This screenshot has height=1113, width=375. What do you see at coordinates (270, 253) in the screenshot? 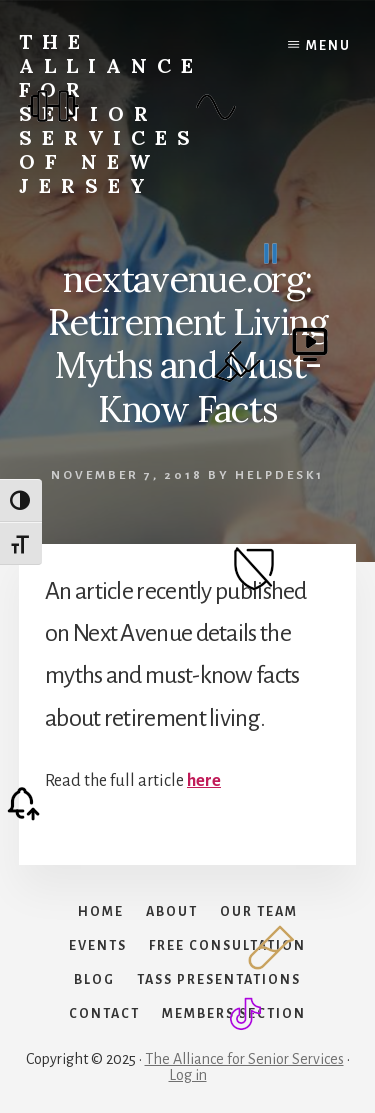
I see `pause media playback` at bounding box center [270, 253].